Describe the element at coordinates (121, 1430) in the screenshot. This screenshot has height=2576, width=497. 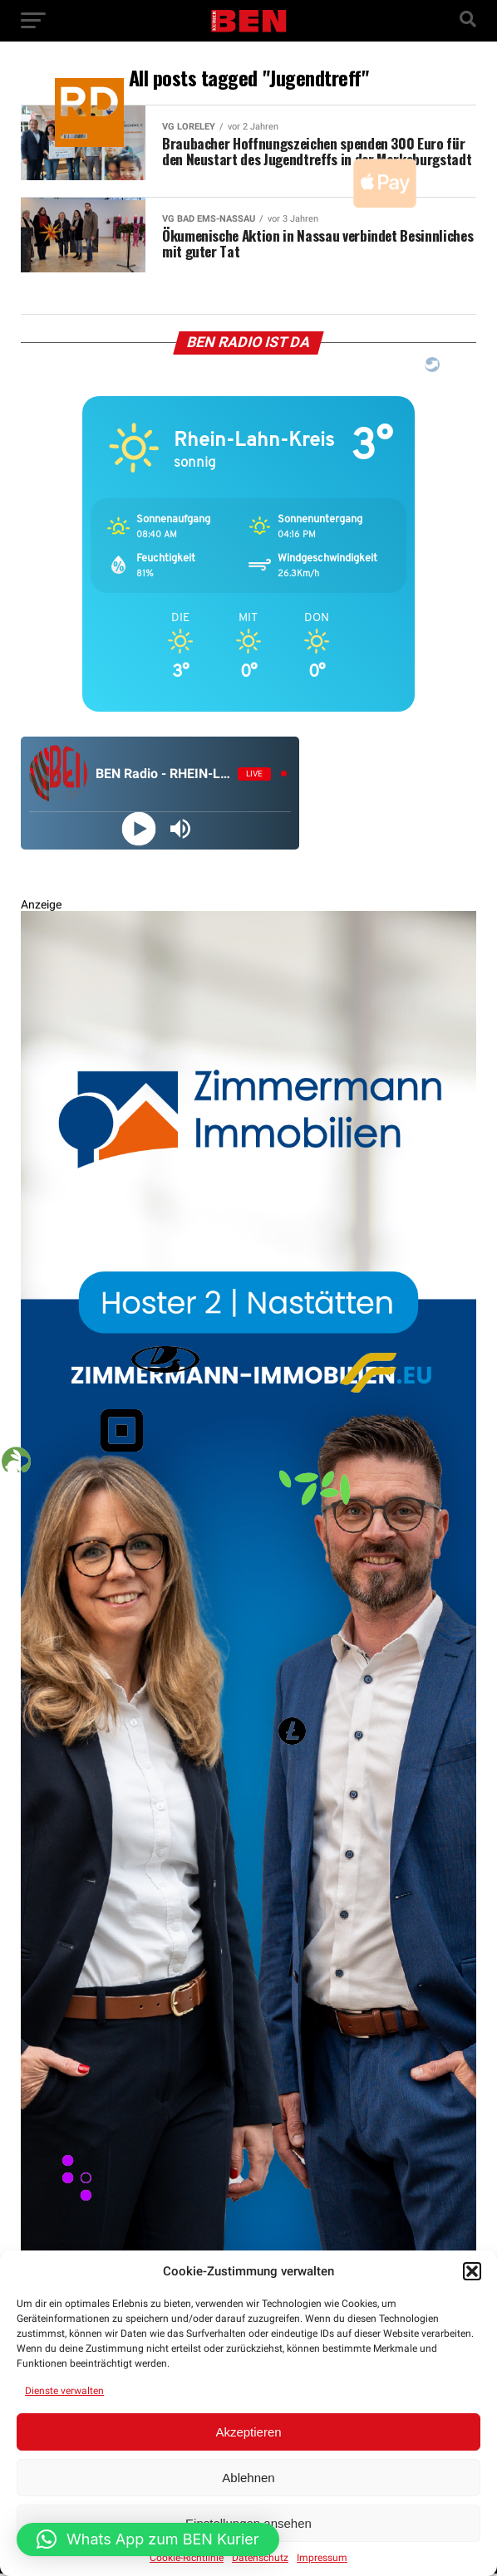
I see `open the Square payment app` at that location.